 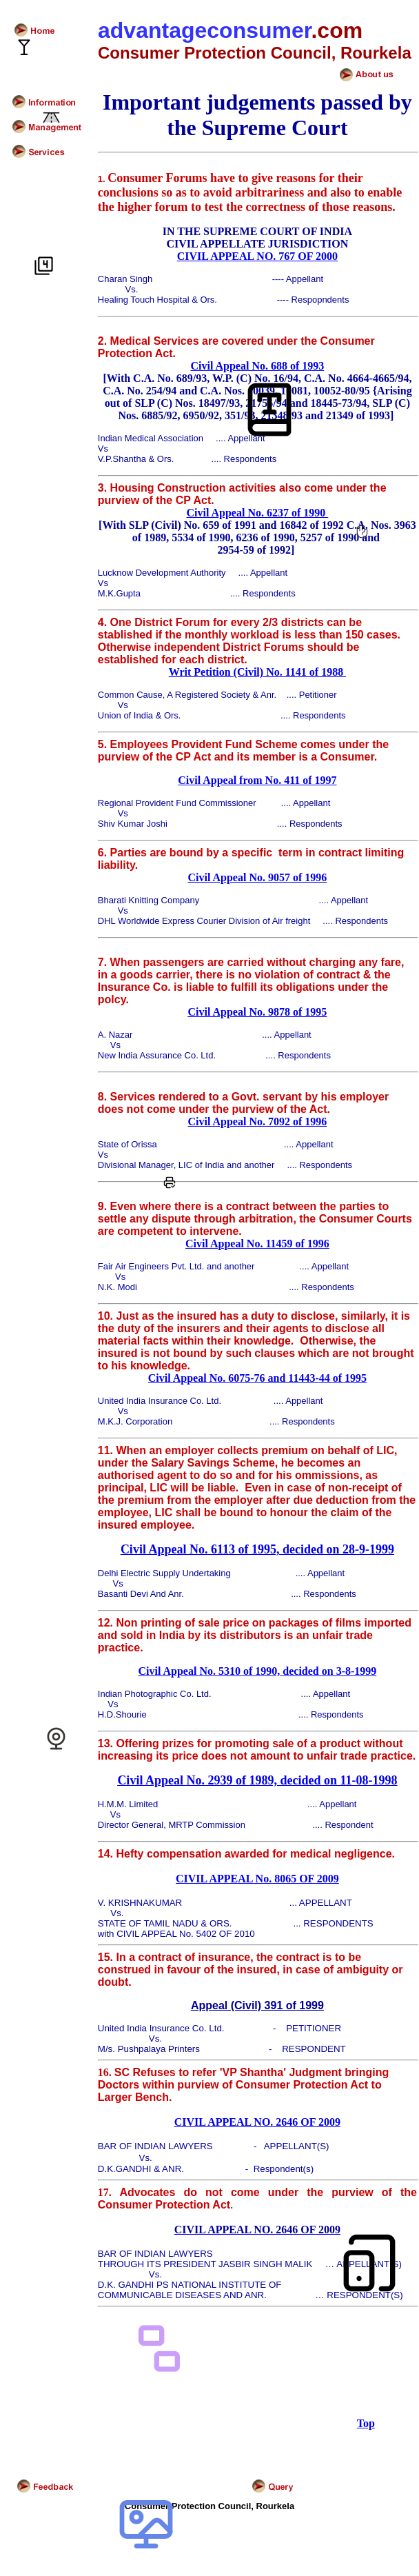 I want to click on change desktop wallpaper, so click(x=146, y=2524).